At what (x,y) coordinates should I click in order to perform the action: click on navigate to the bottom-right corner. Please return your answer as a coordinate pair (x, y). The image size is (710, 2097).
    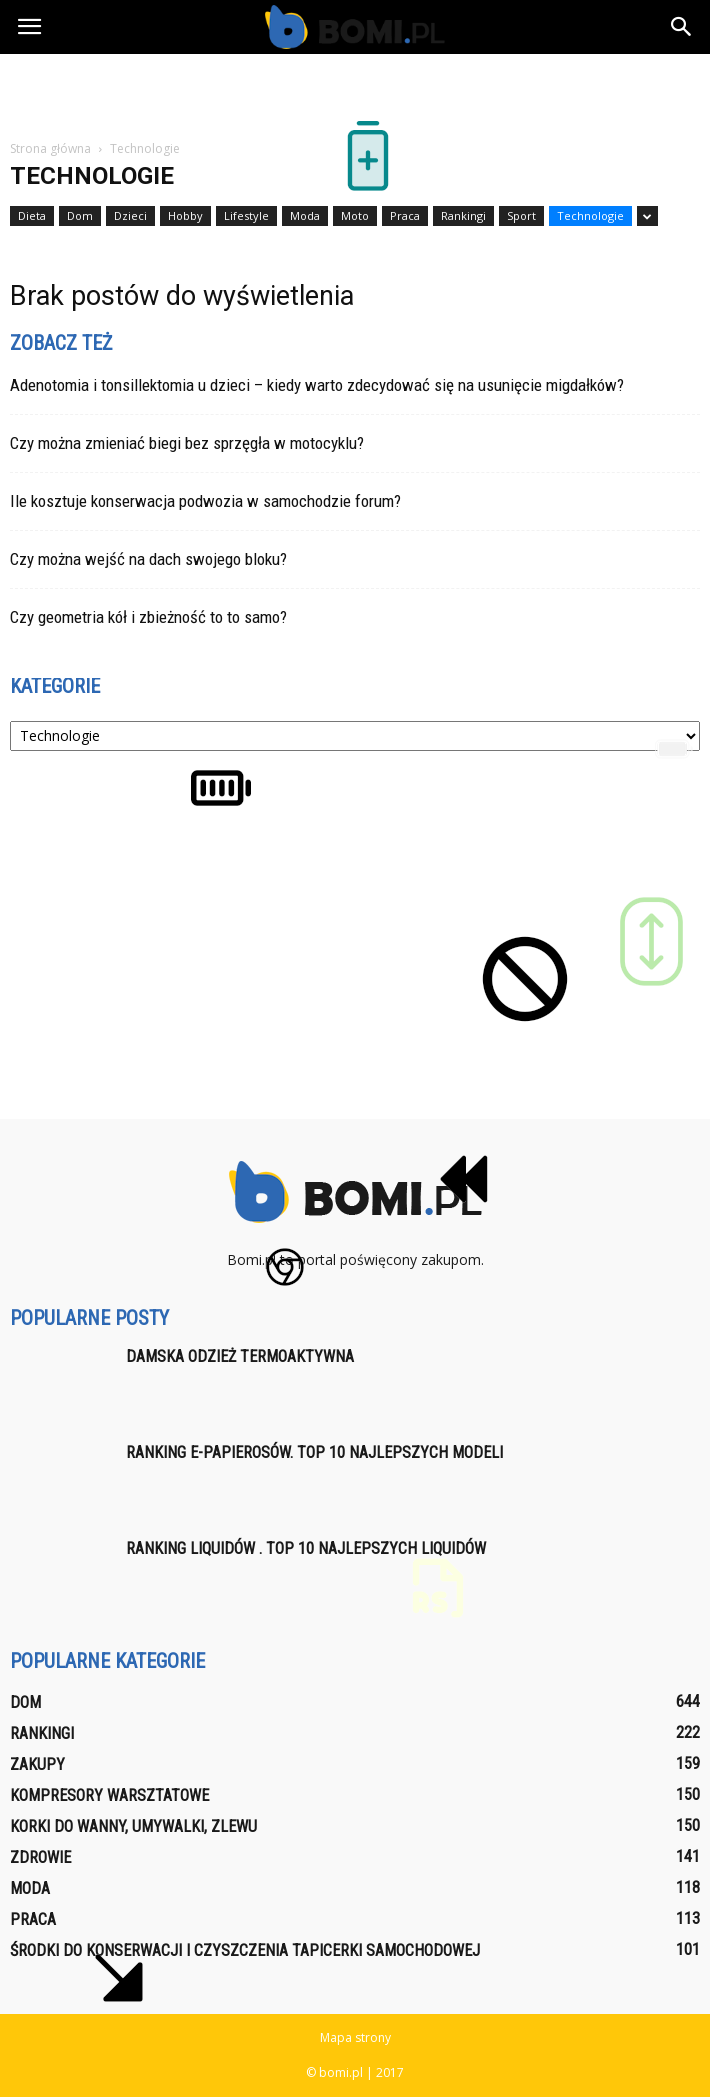
    Looking at the image, I should click on (119, 1978).